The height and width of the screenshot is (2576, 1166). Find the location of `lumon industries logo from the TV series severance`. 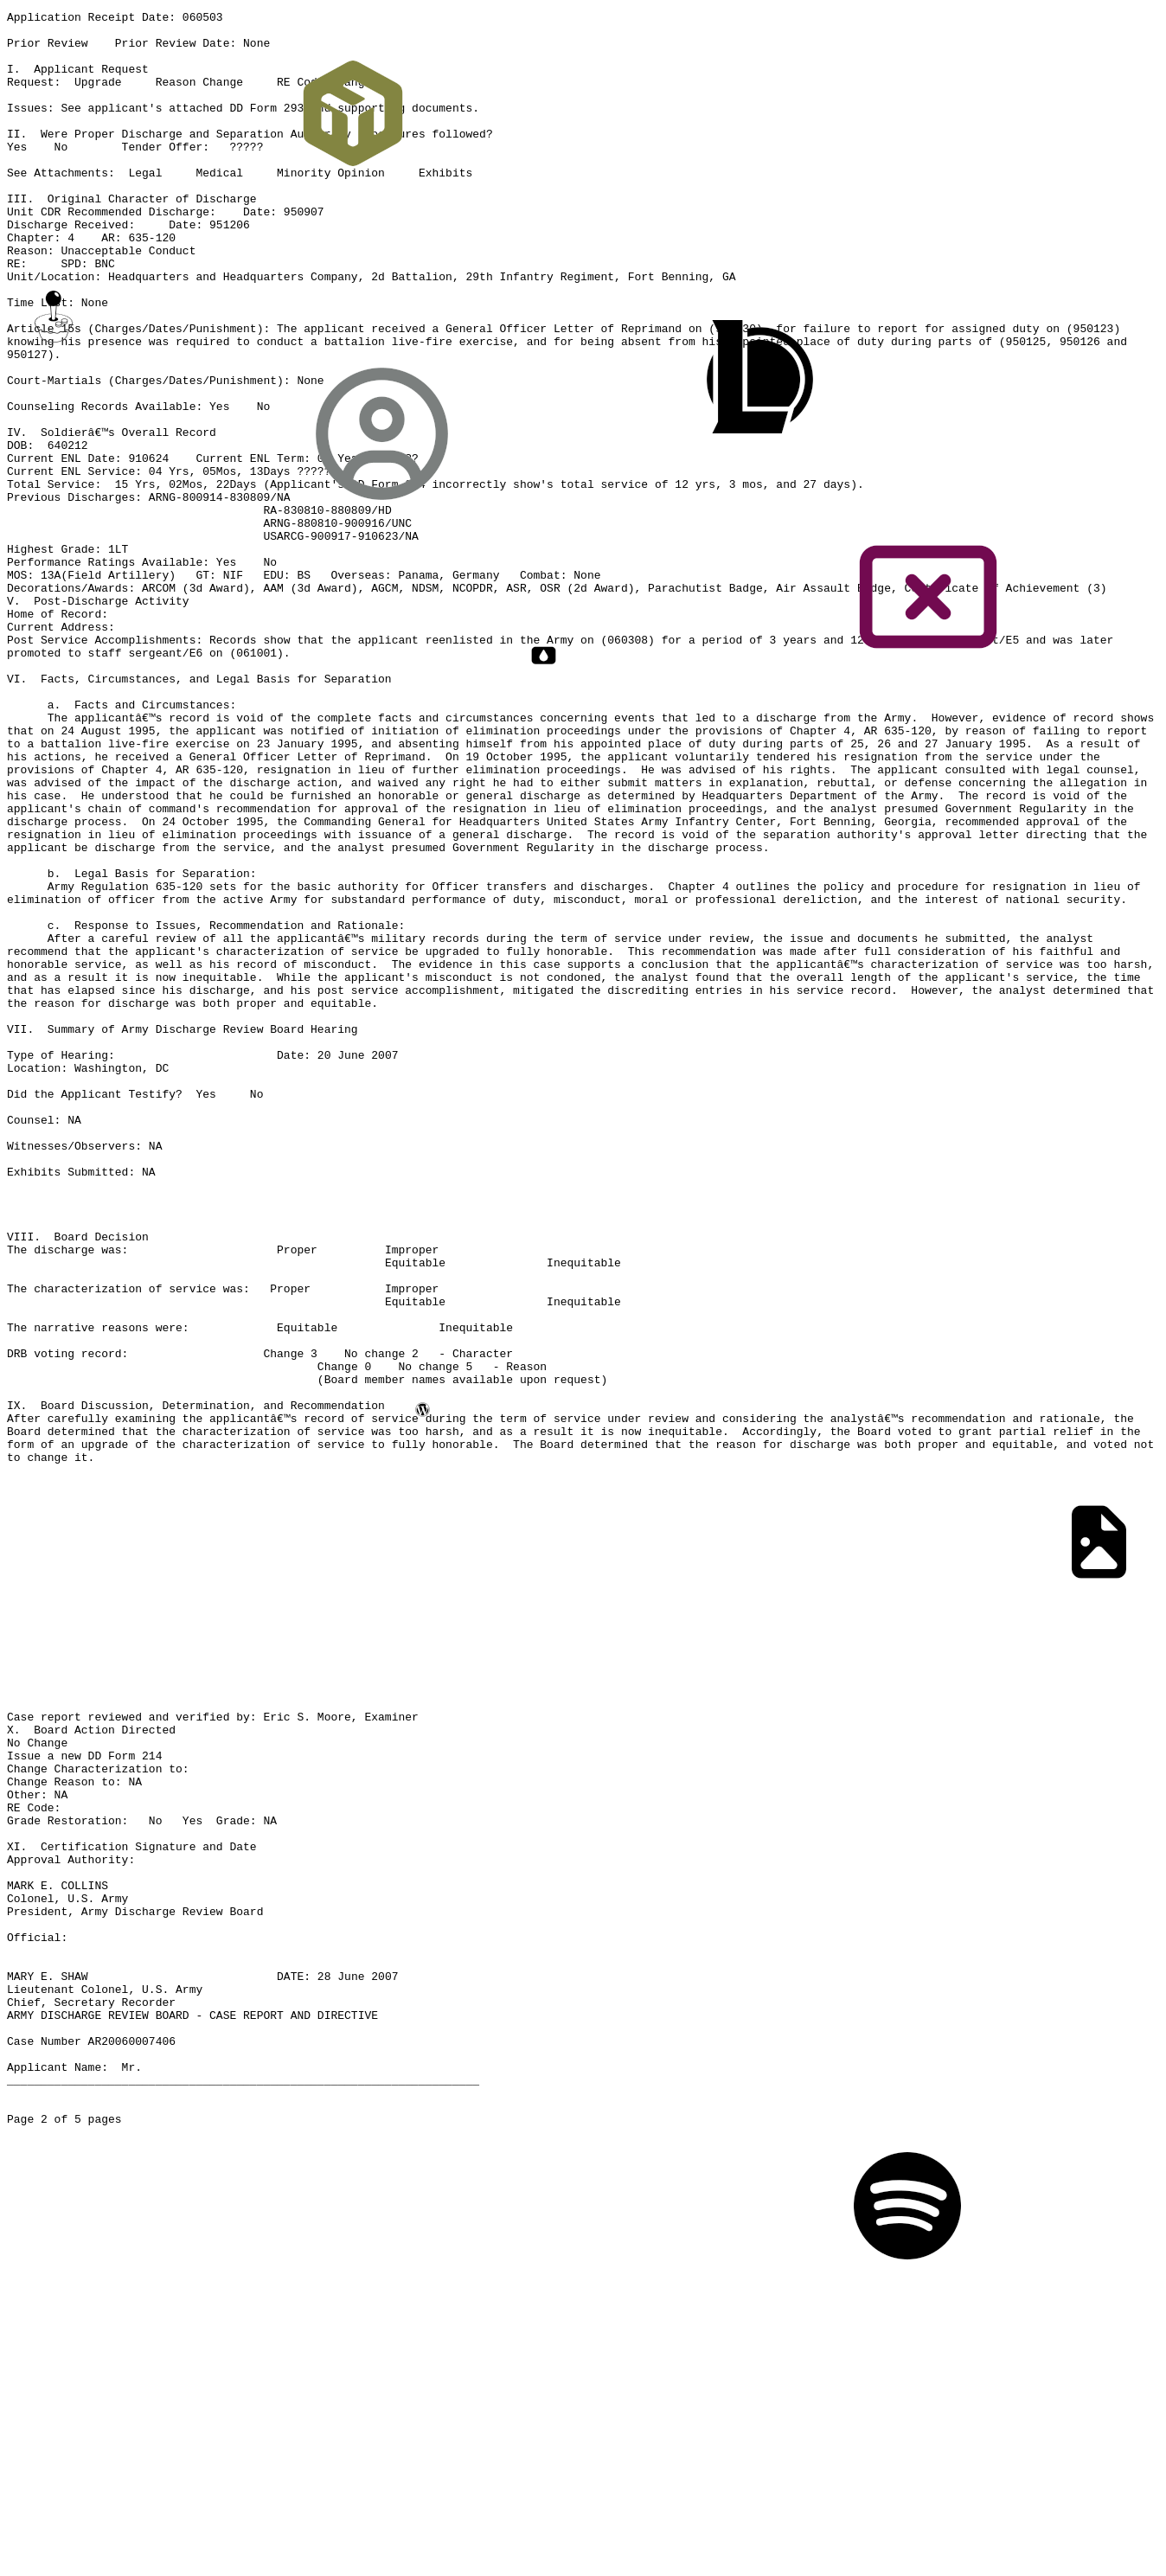

lumon industries logo from the TV series severance is located at coordinates (543, 656).